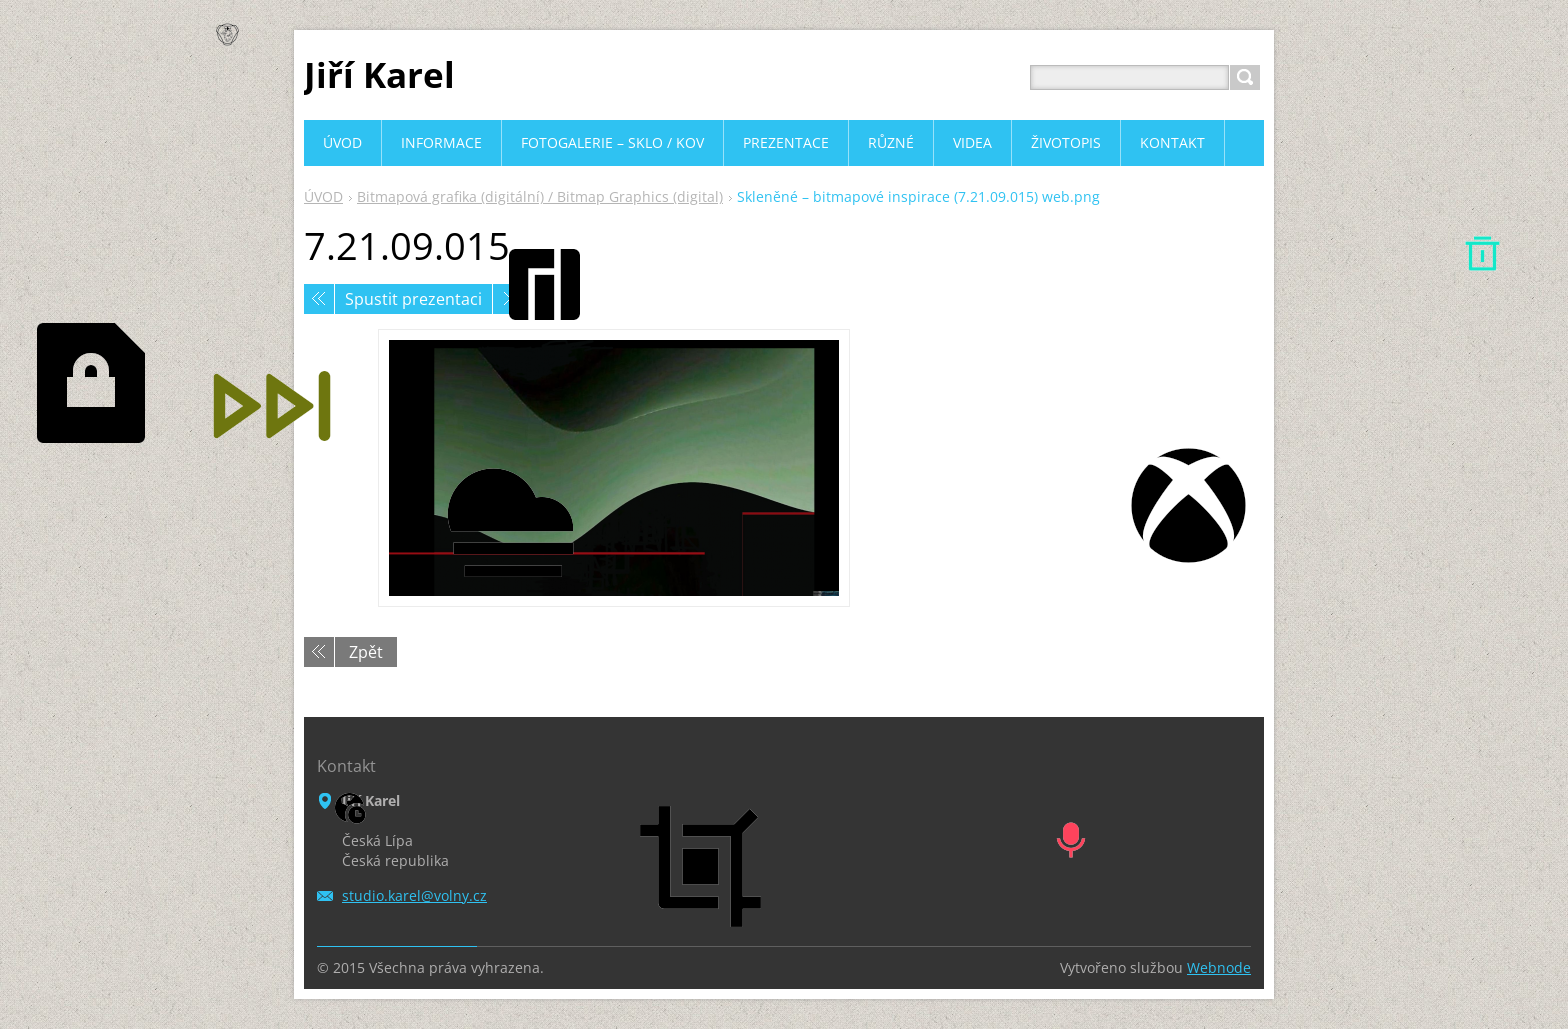 This screenshot has height=1029, width=1568. What do you see at coordinates (700, 866) in the screenshot?
I see `crop an image or photo` at bounding box center [700, 866].